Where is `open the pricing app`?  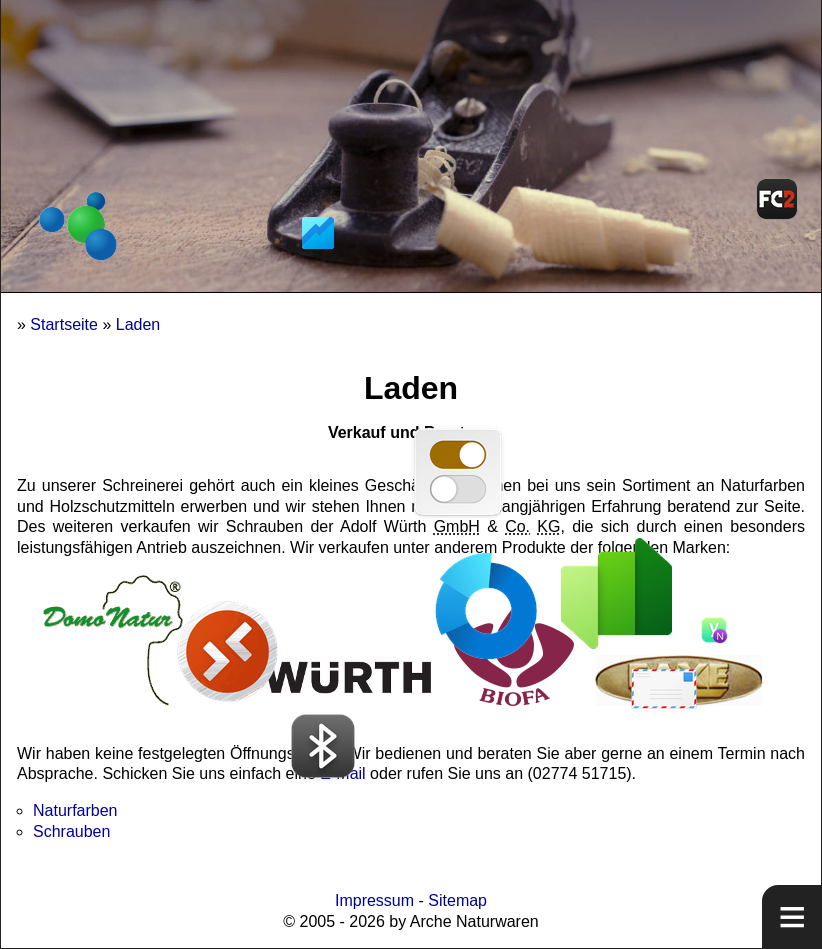 open the pricing app is located at coordinates (486, 606).